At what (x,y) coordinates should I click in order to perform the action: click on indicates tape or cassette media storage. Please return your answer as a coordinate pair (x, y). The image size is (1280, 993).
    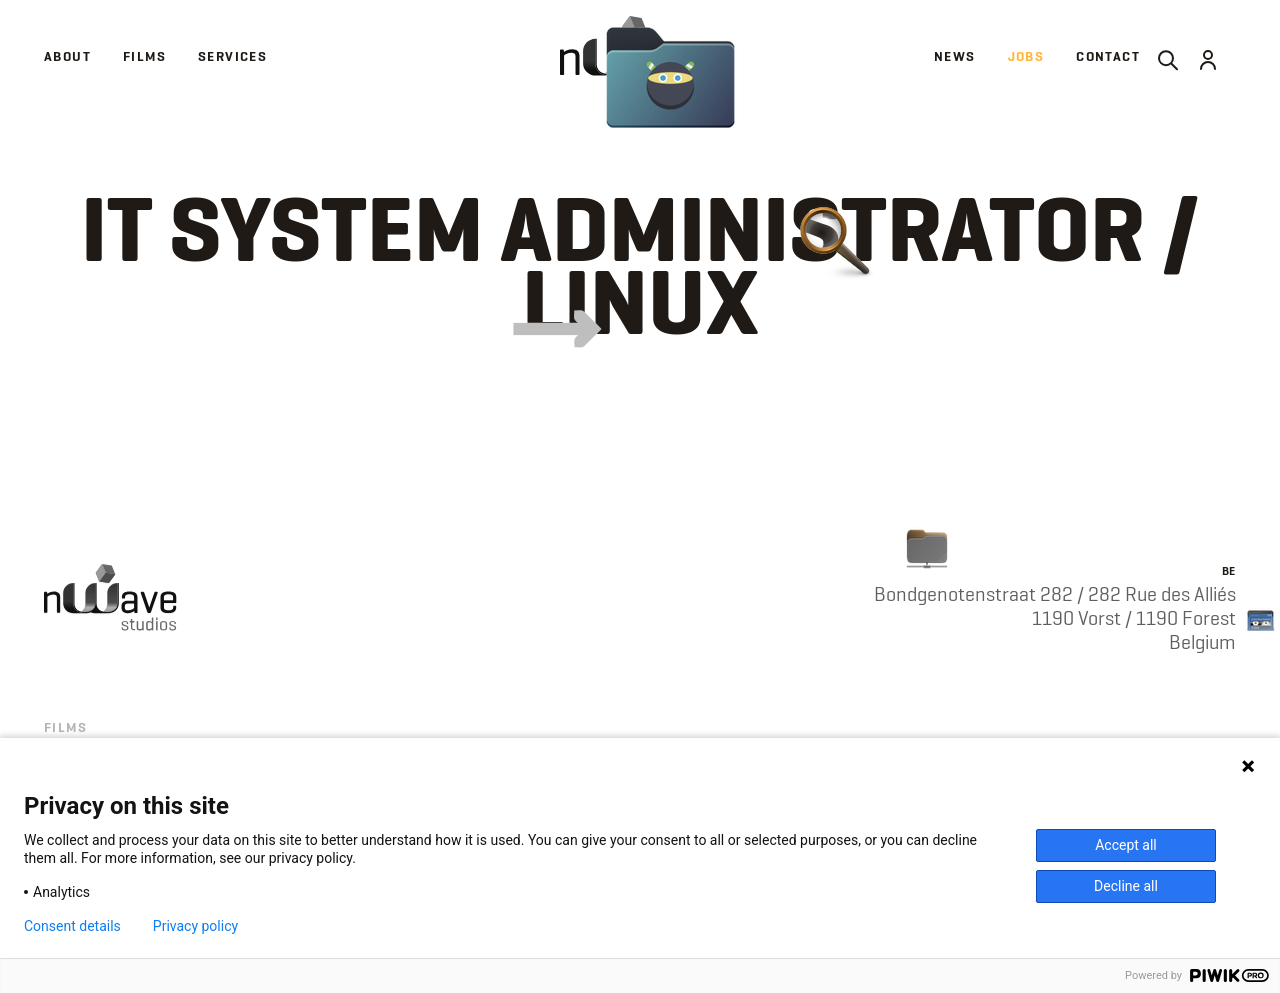
    Looking at the image, I should click on (1260, 621).